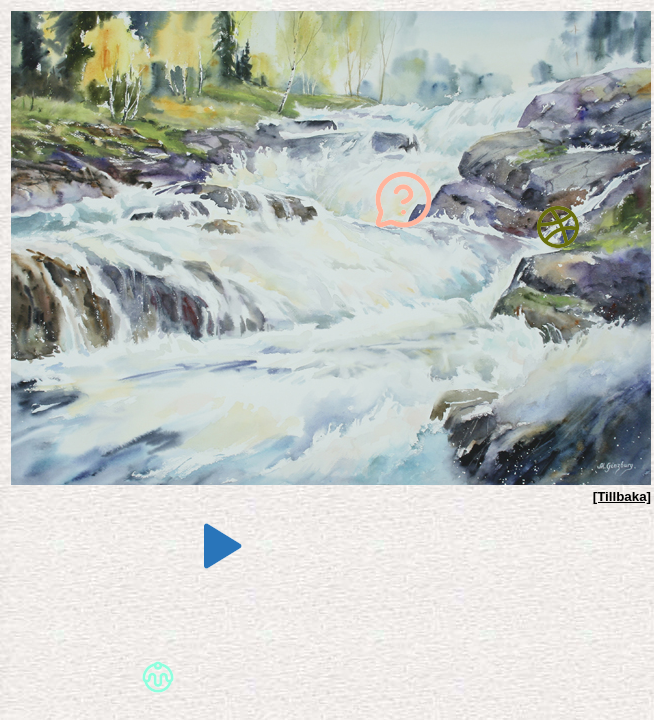 The height and width of the screenshot is (720, 654). I want to click on view dessert menu options, so click(158, 677).